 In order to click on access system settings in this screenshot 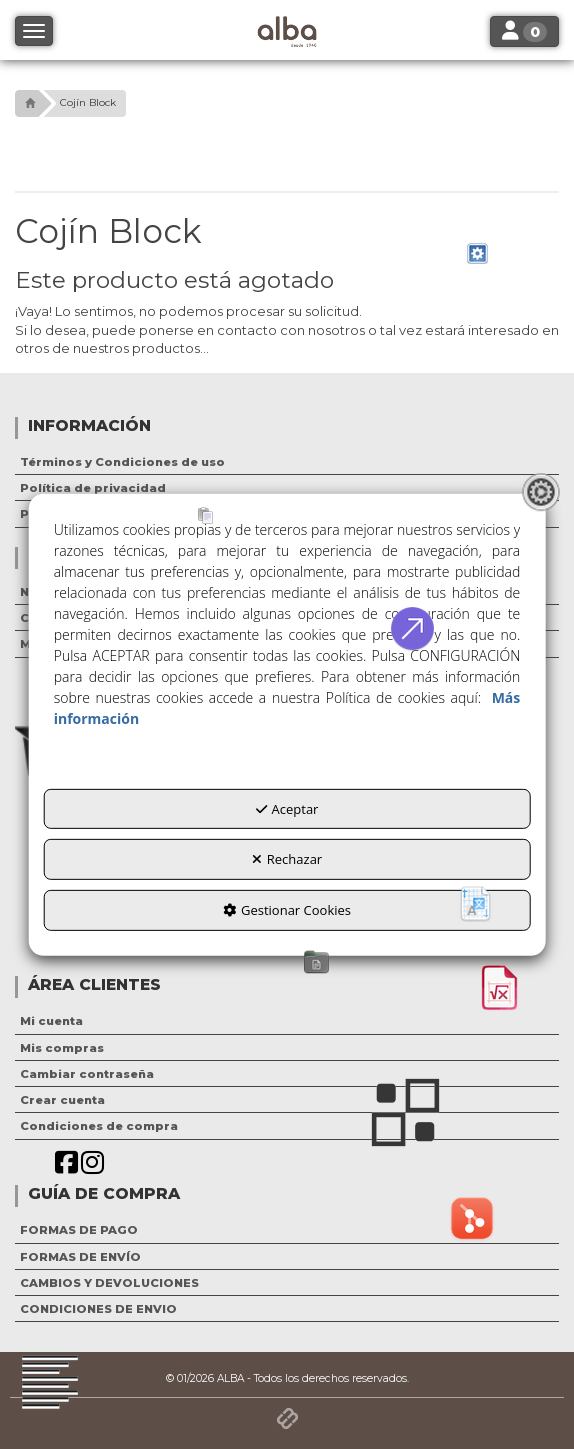, I will do `click(477, 254)`.